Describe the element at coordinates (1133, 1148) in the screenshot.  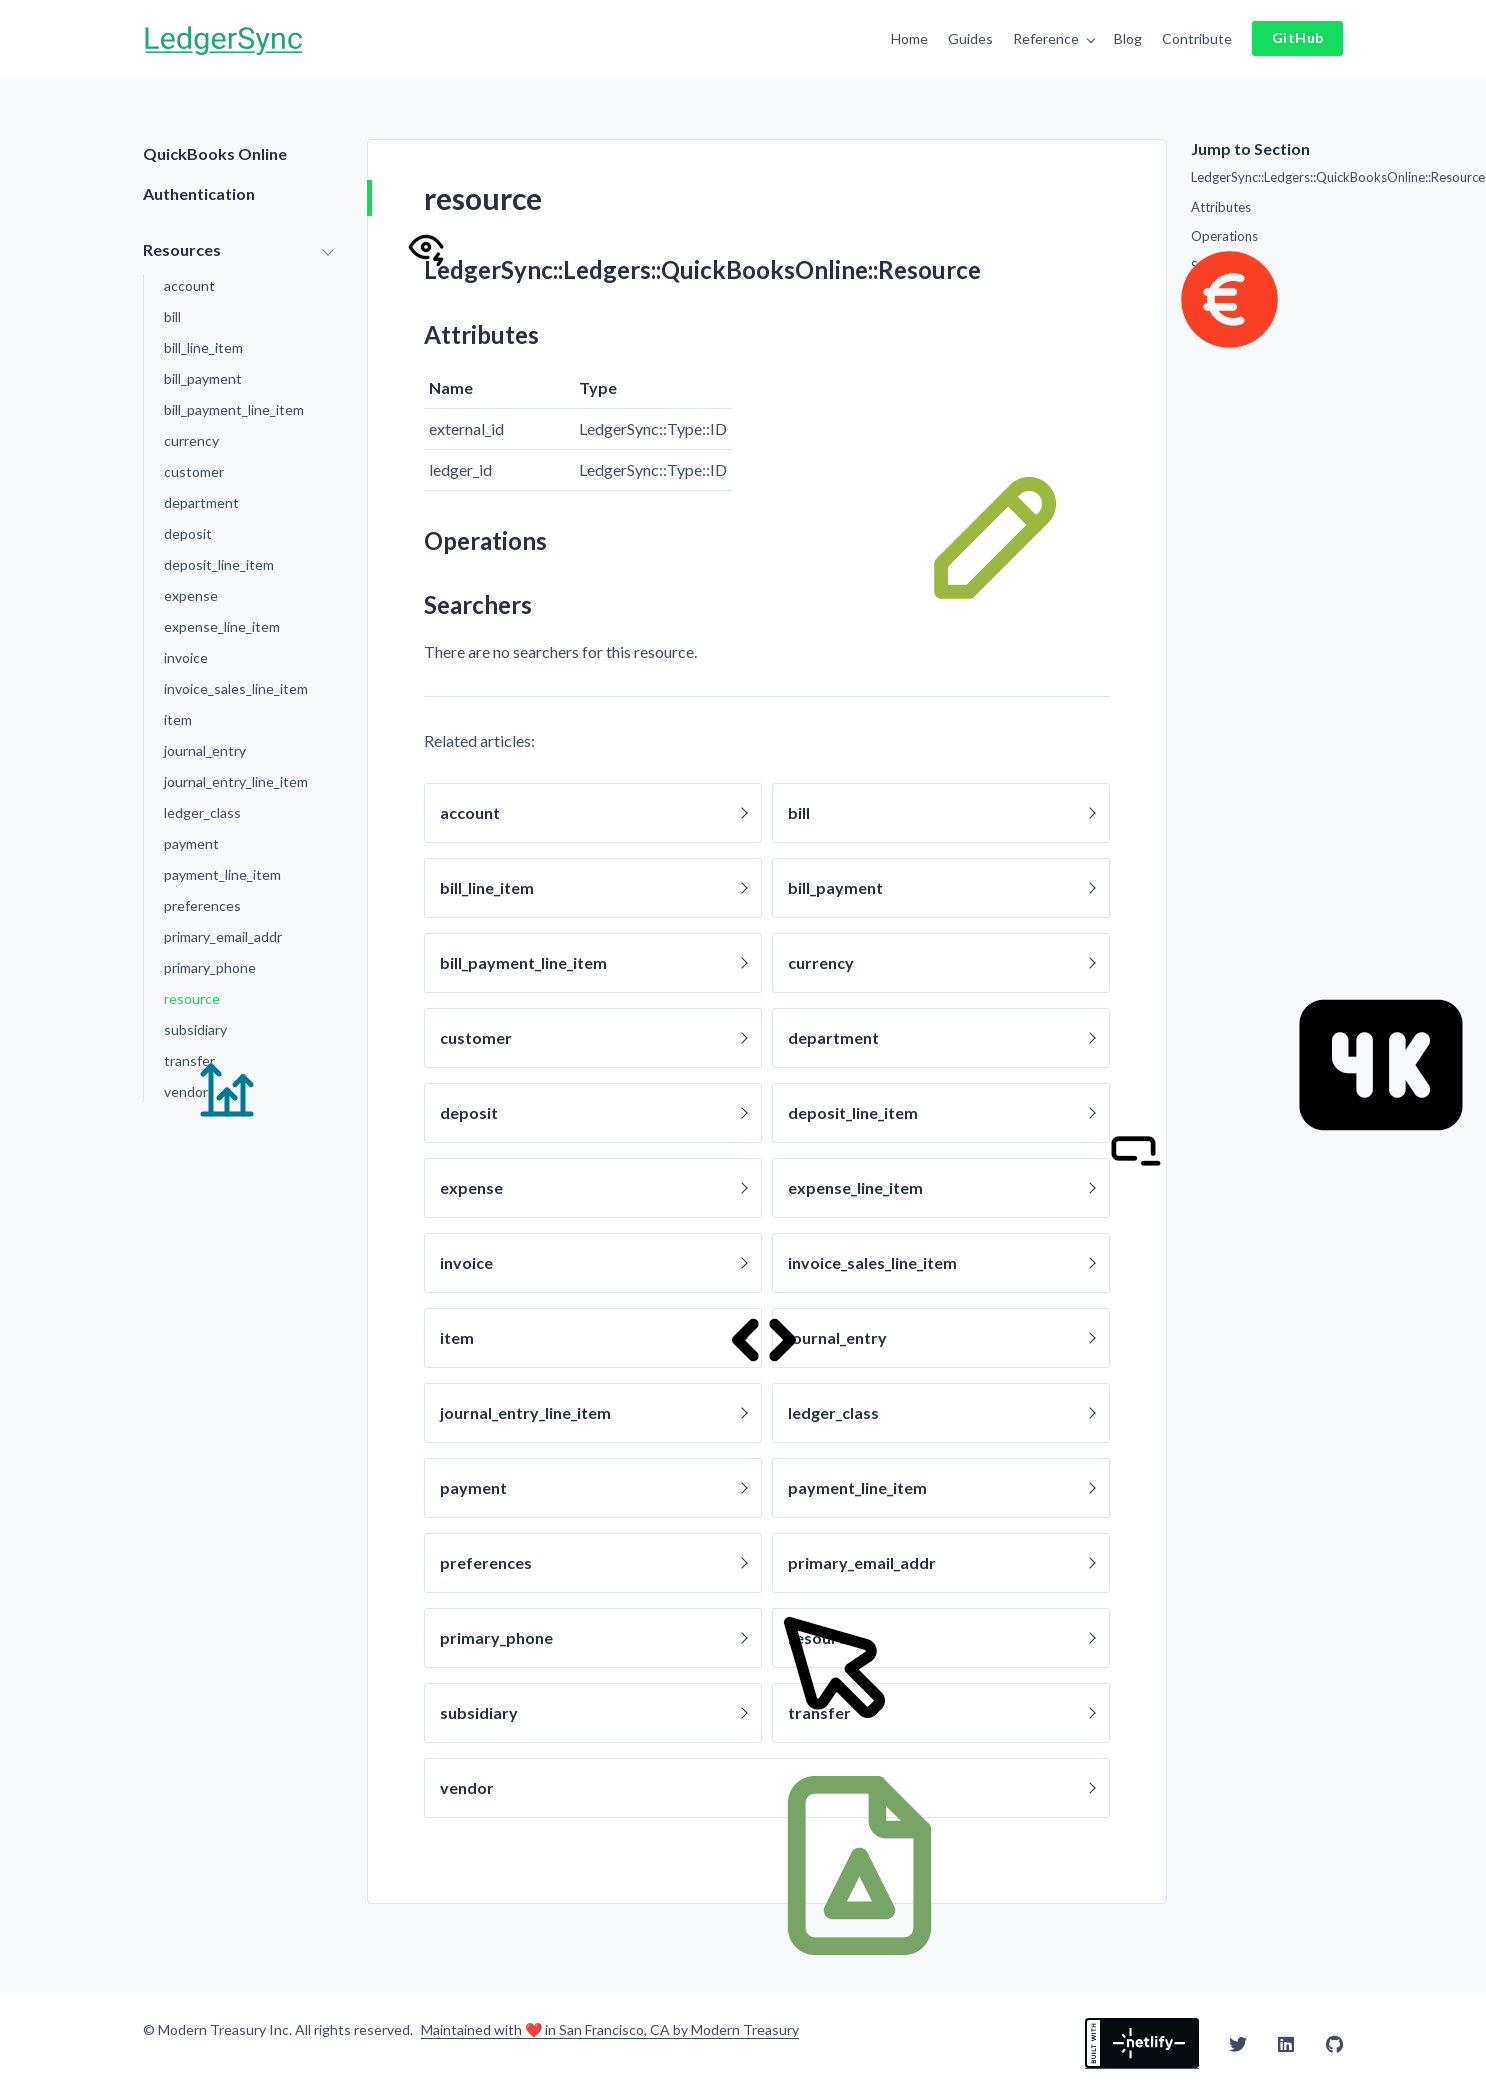
I see `remove a variable from your code` at that location.